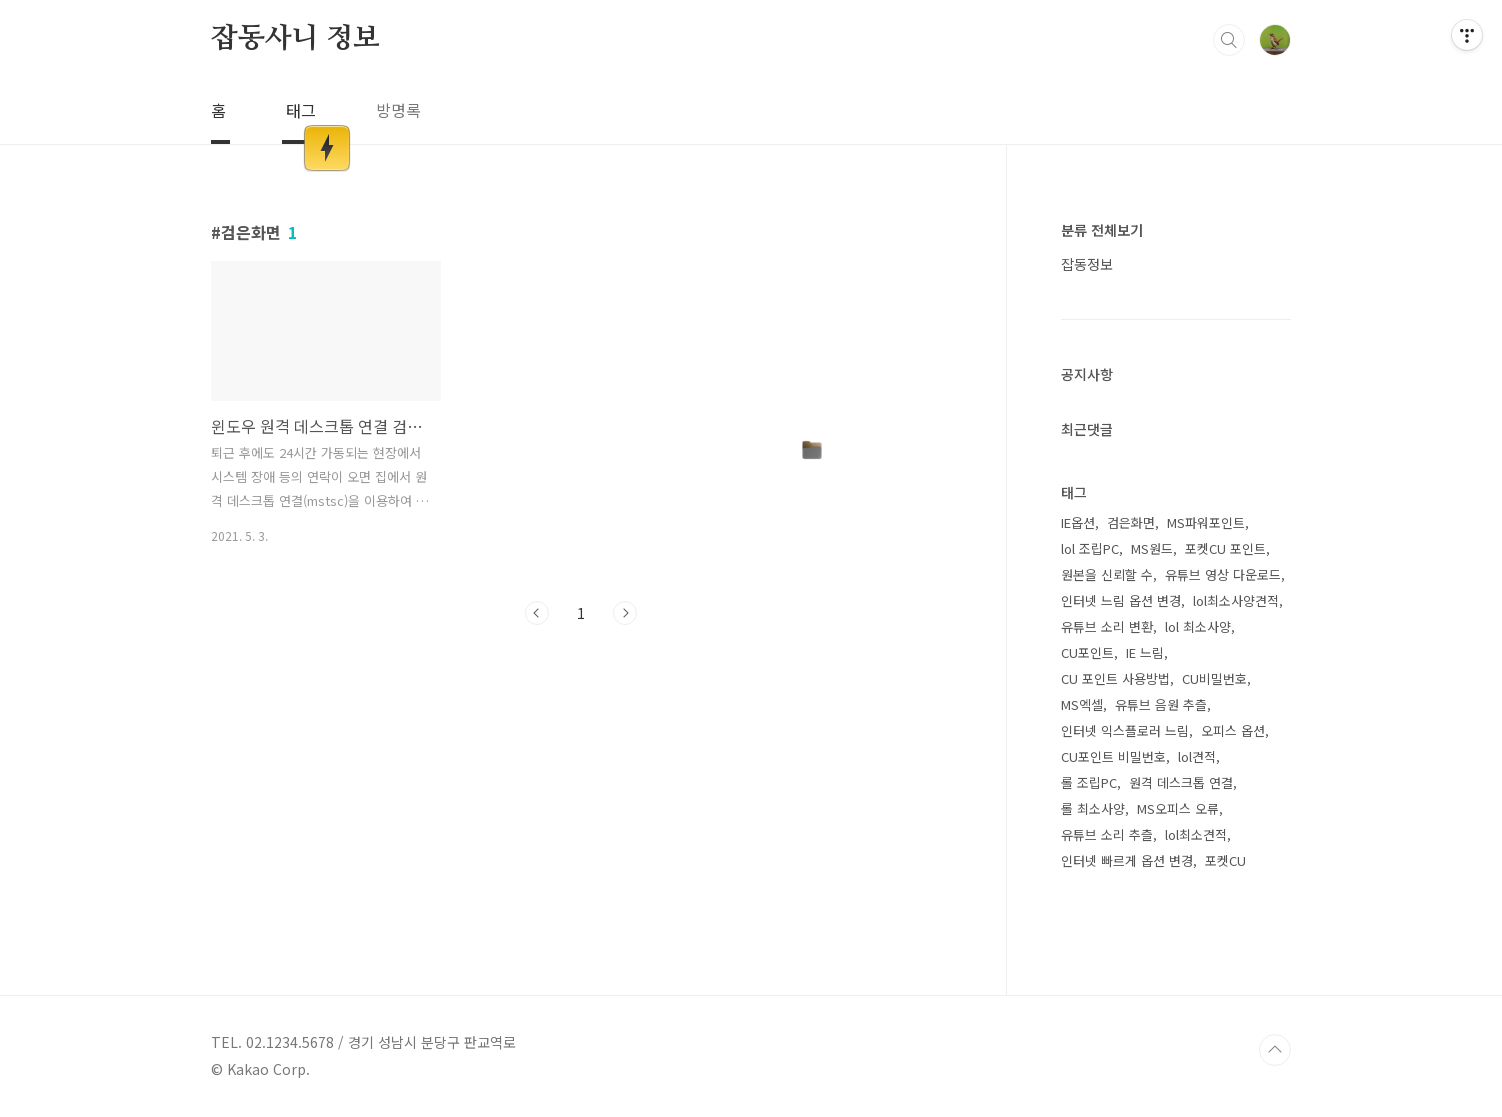 This screenshot has height=1117, width=1502. I want to click on open power management settings, so click(327, 148).